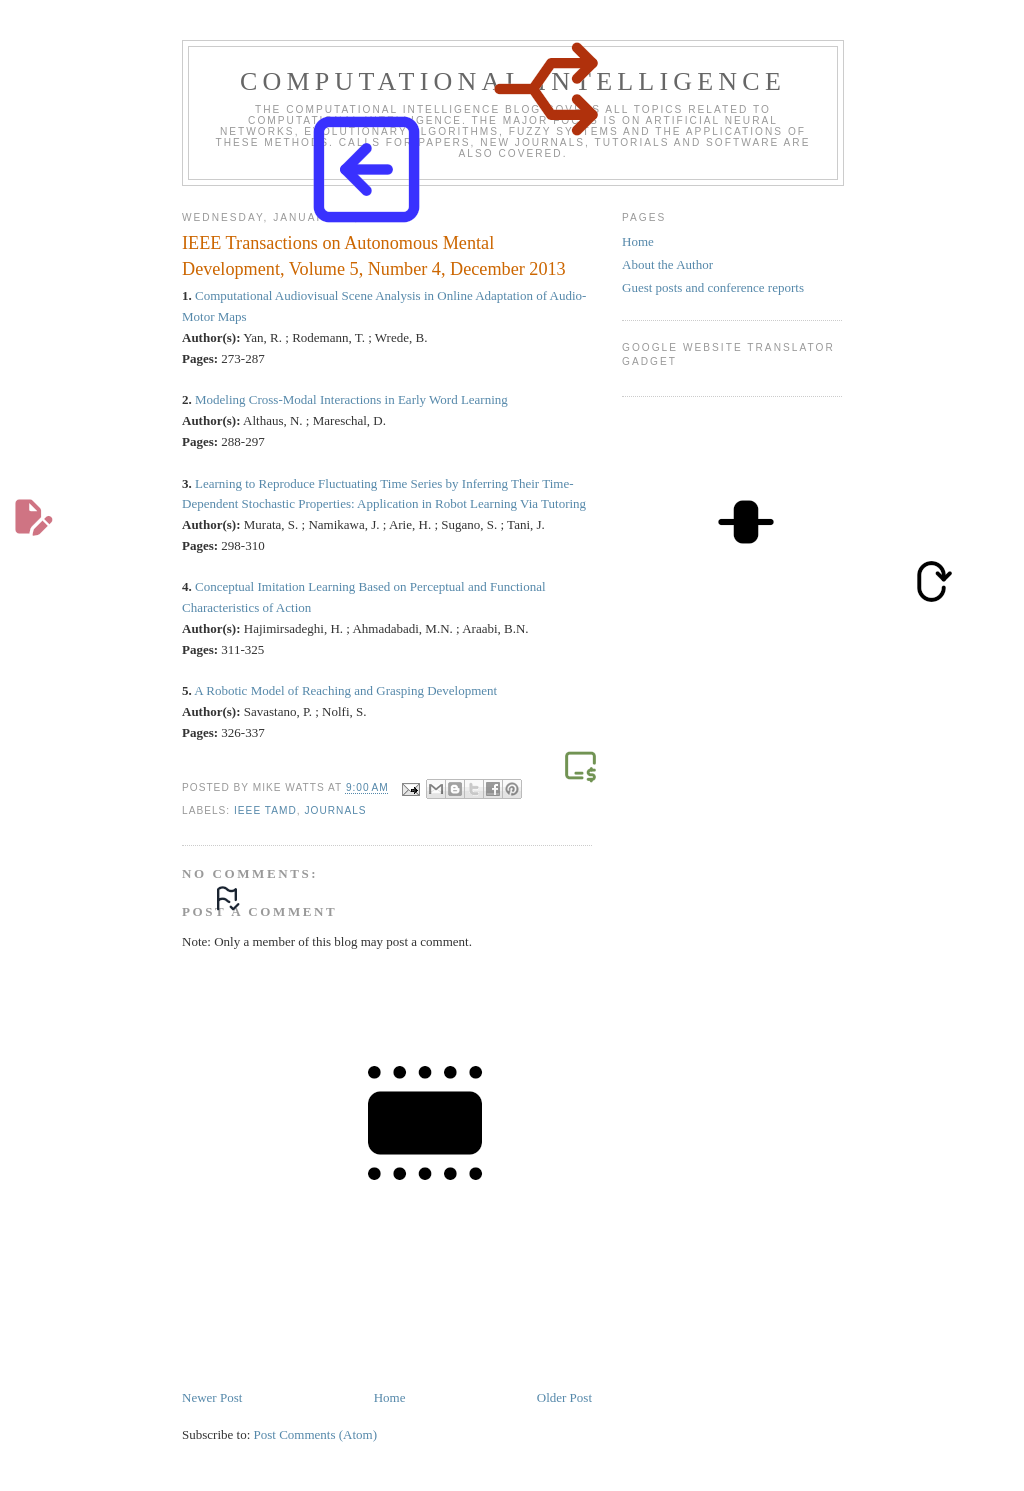  I want to click on edit this document, so click(32, 516).